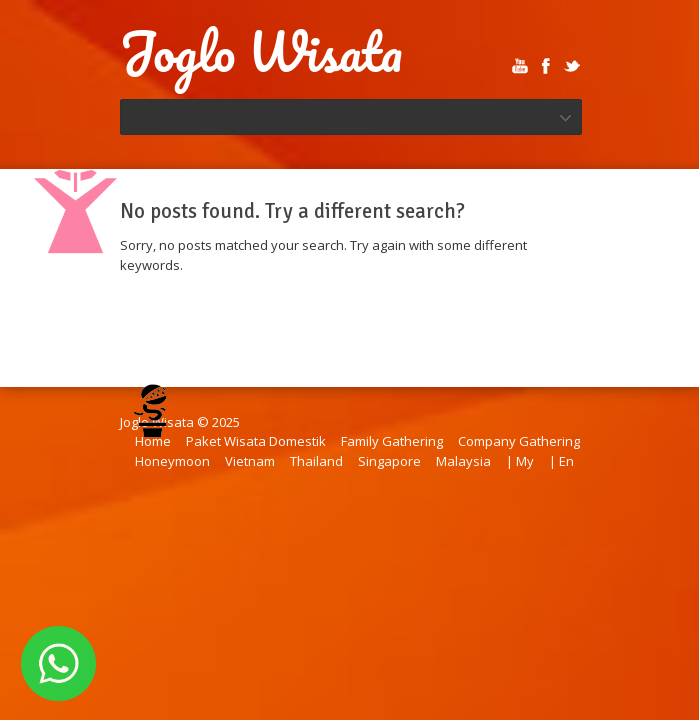 The height and width of the screenshot is (720, 699). What do you see at coordinates (75, 211) in the screenshot?
I see `indicates a decision point or branching path` at bounding box center [75, 211].